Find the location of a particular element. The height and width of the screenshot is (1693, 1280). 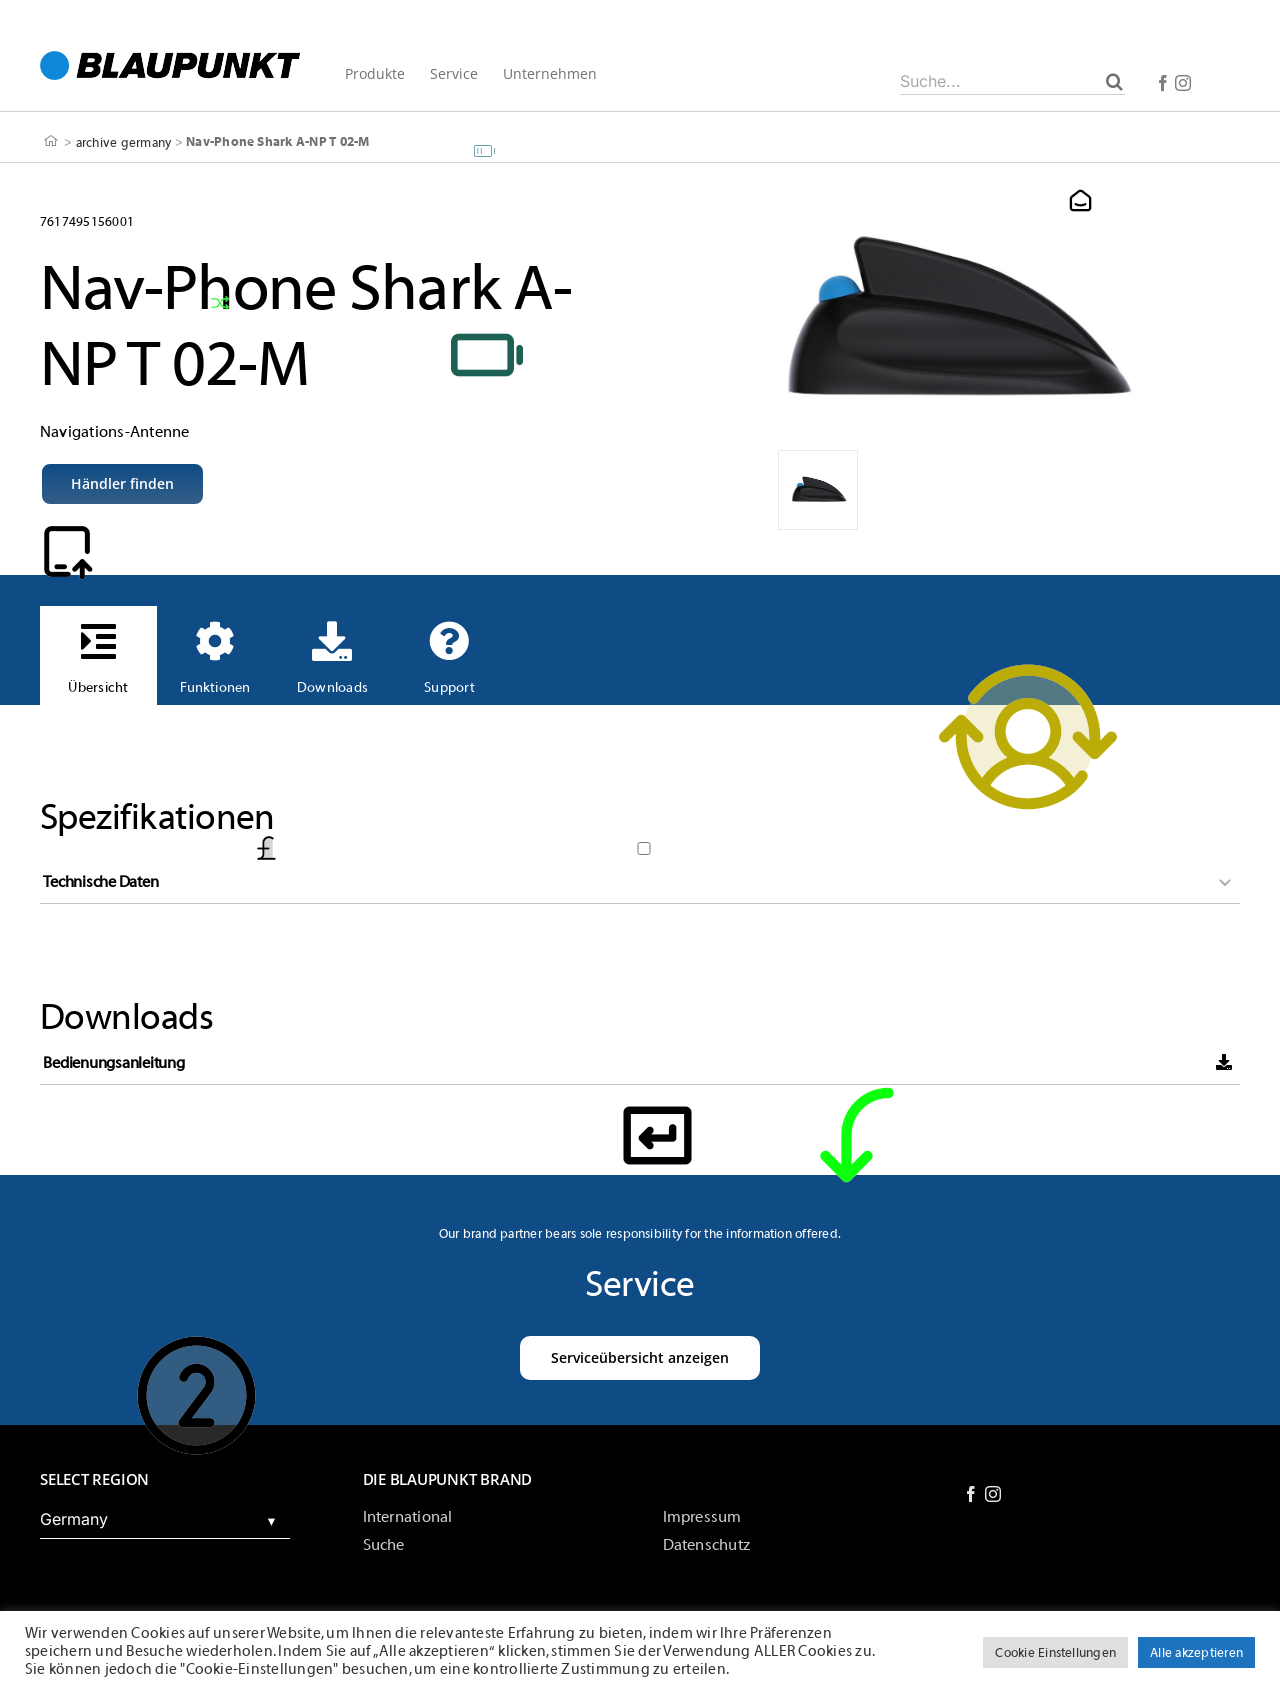

press enter or return to submit is located at coordinates (657, 1135).